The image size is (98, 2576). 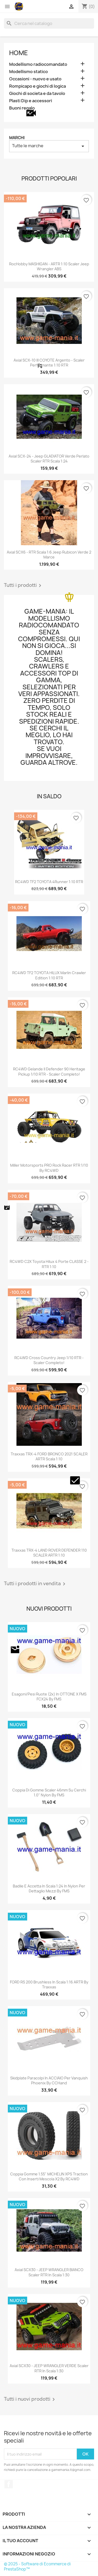 What do you see at coordinates (40, 366) in the screenshot?
I see `mark or flag a location on the map` at bounding box center [40, 366].